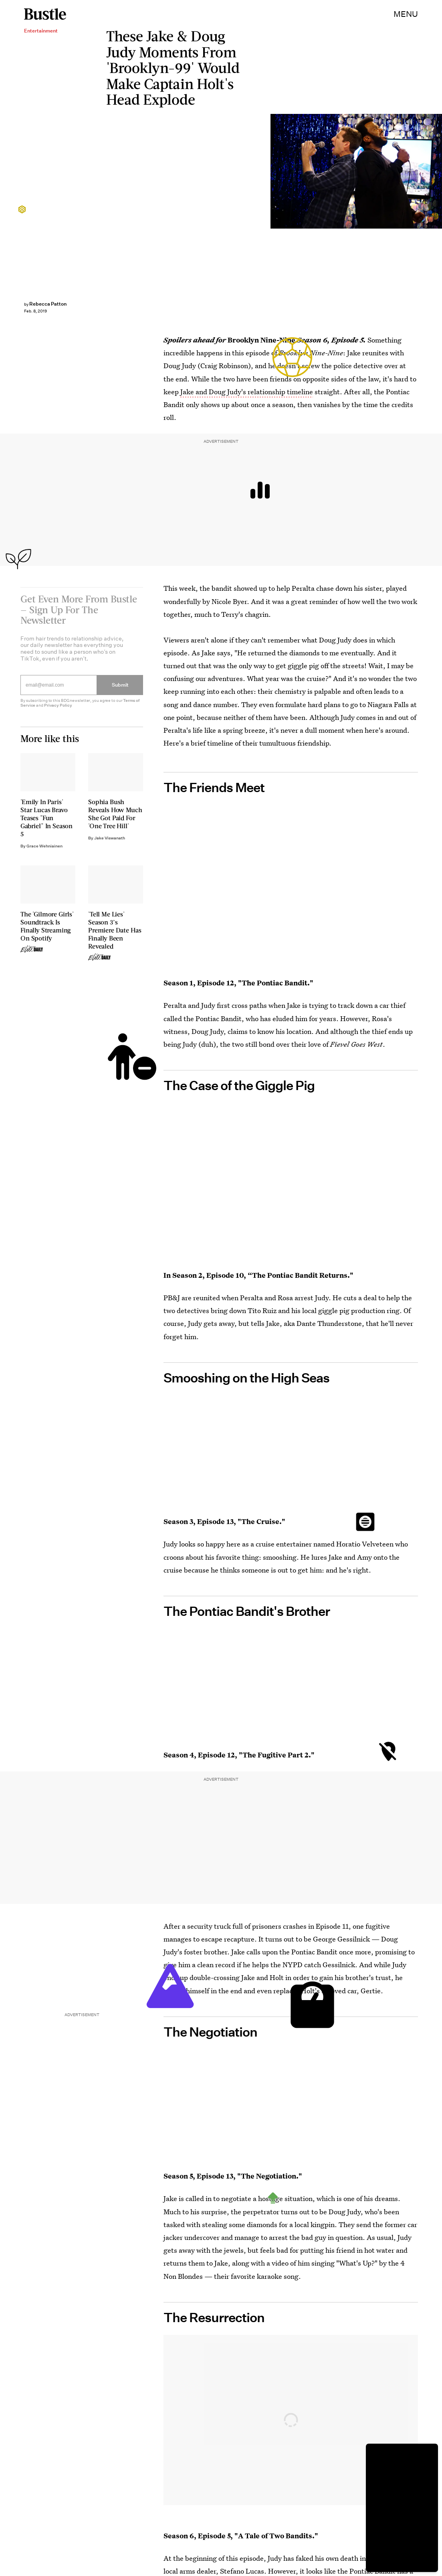 The image size is (442, 2576). I want to click on view soccer or football-related content, so click(292, 357).